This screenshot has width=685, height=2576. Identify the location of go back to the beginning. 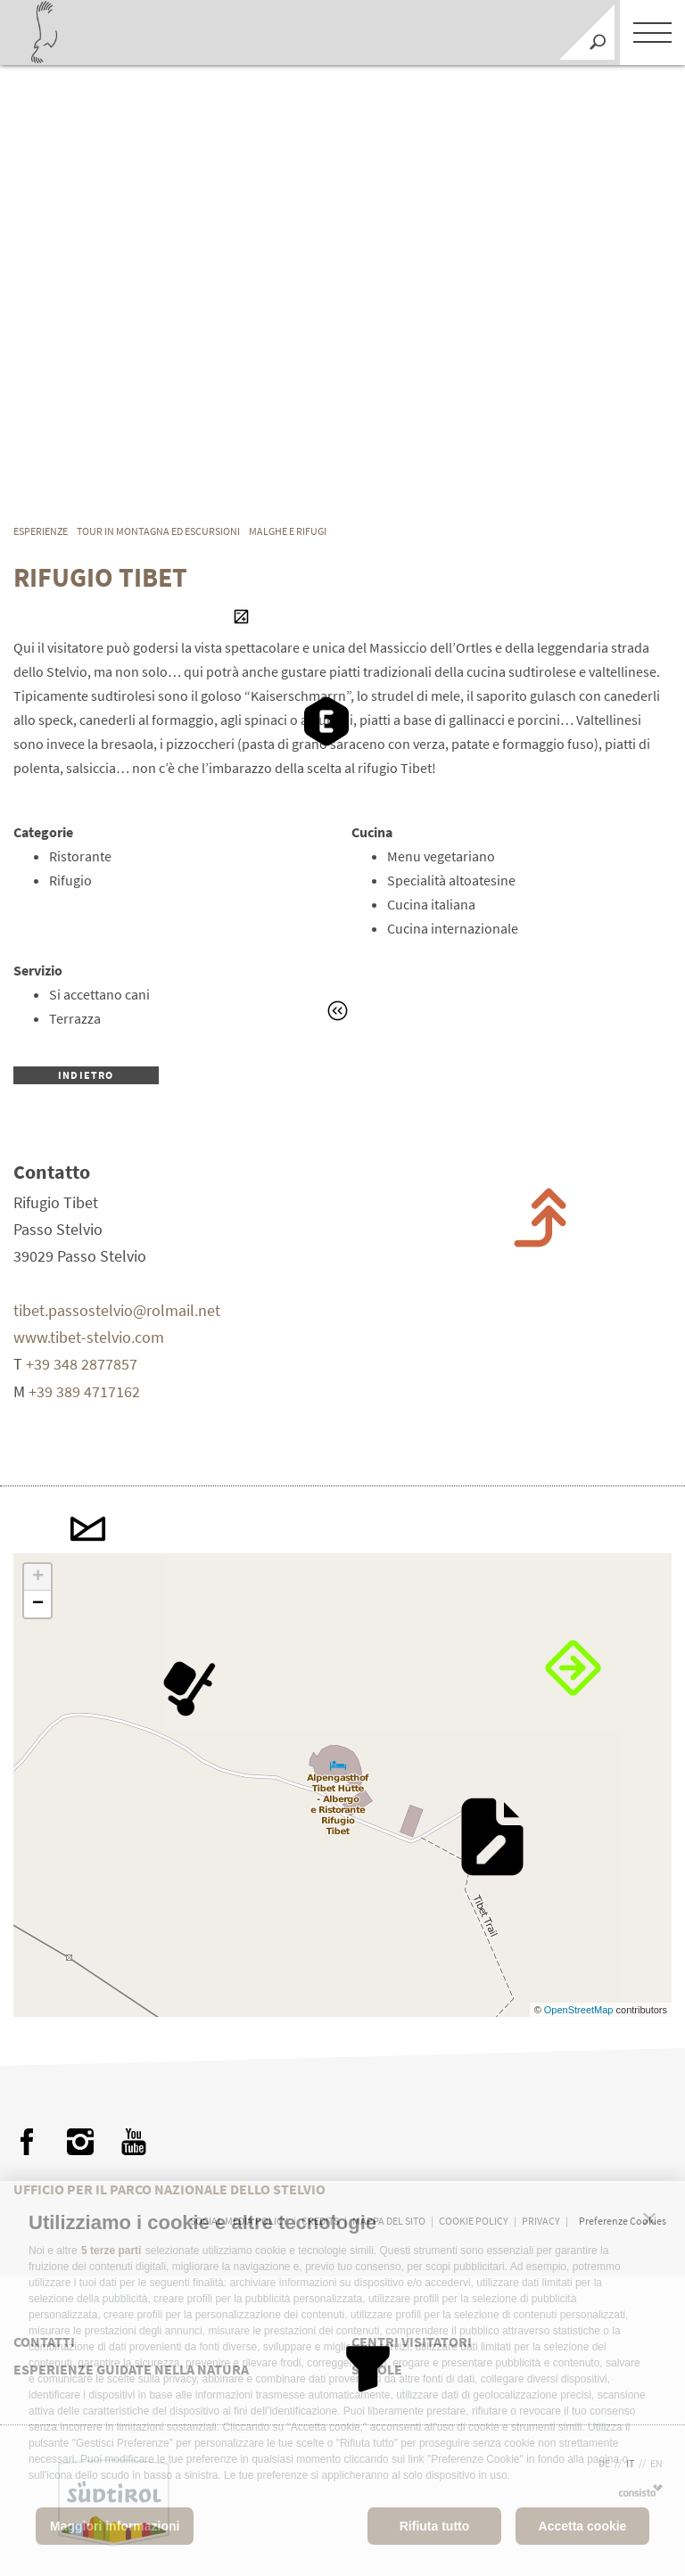
(337, 1010).